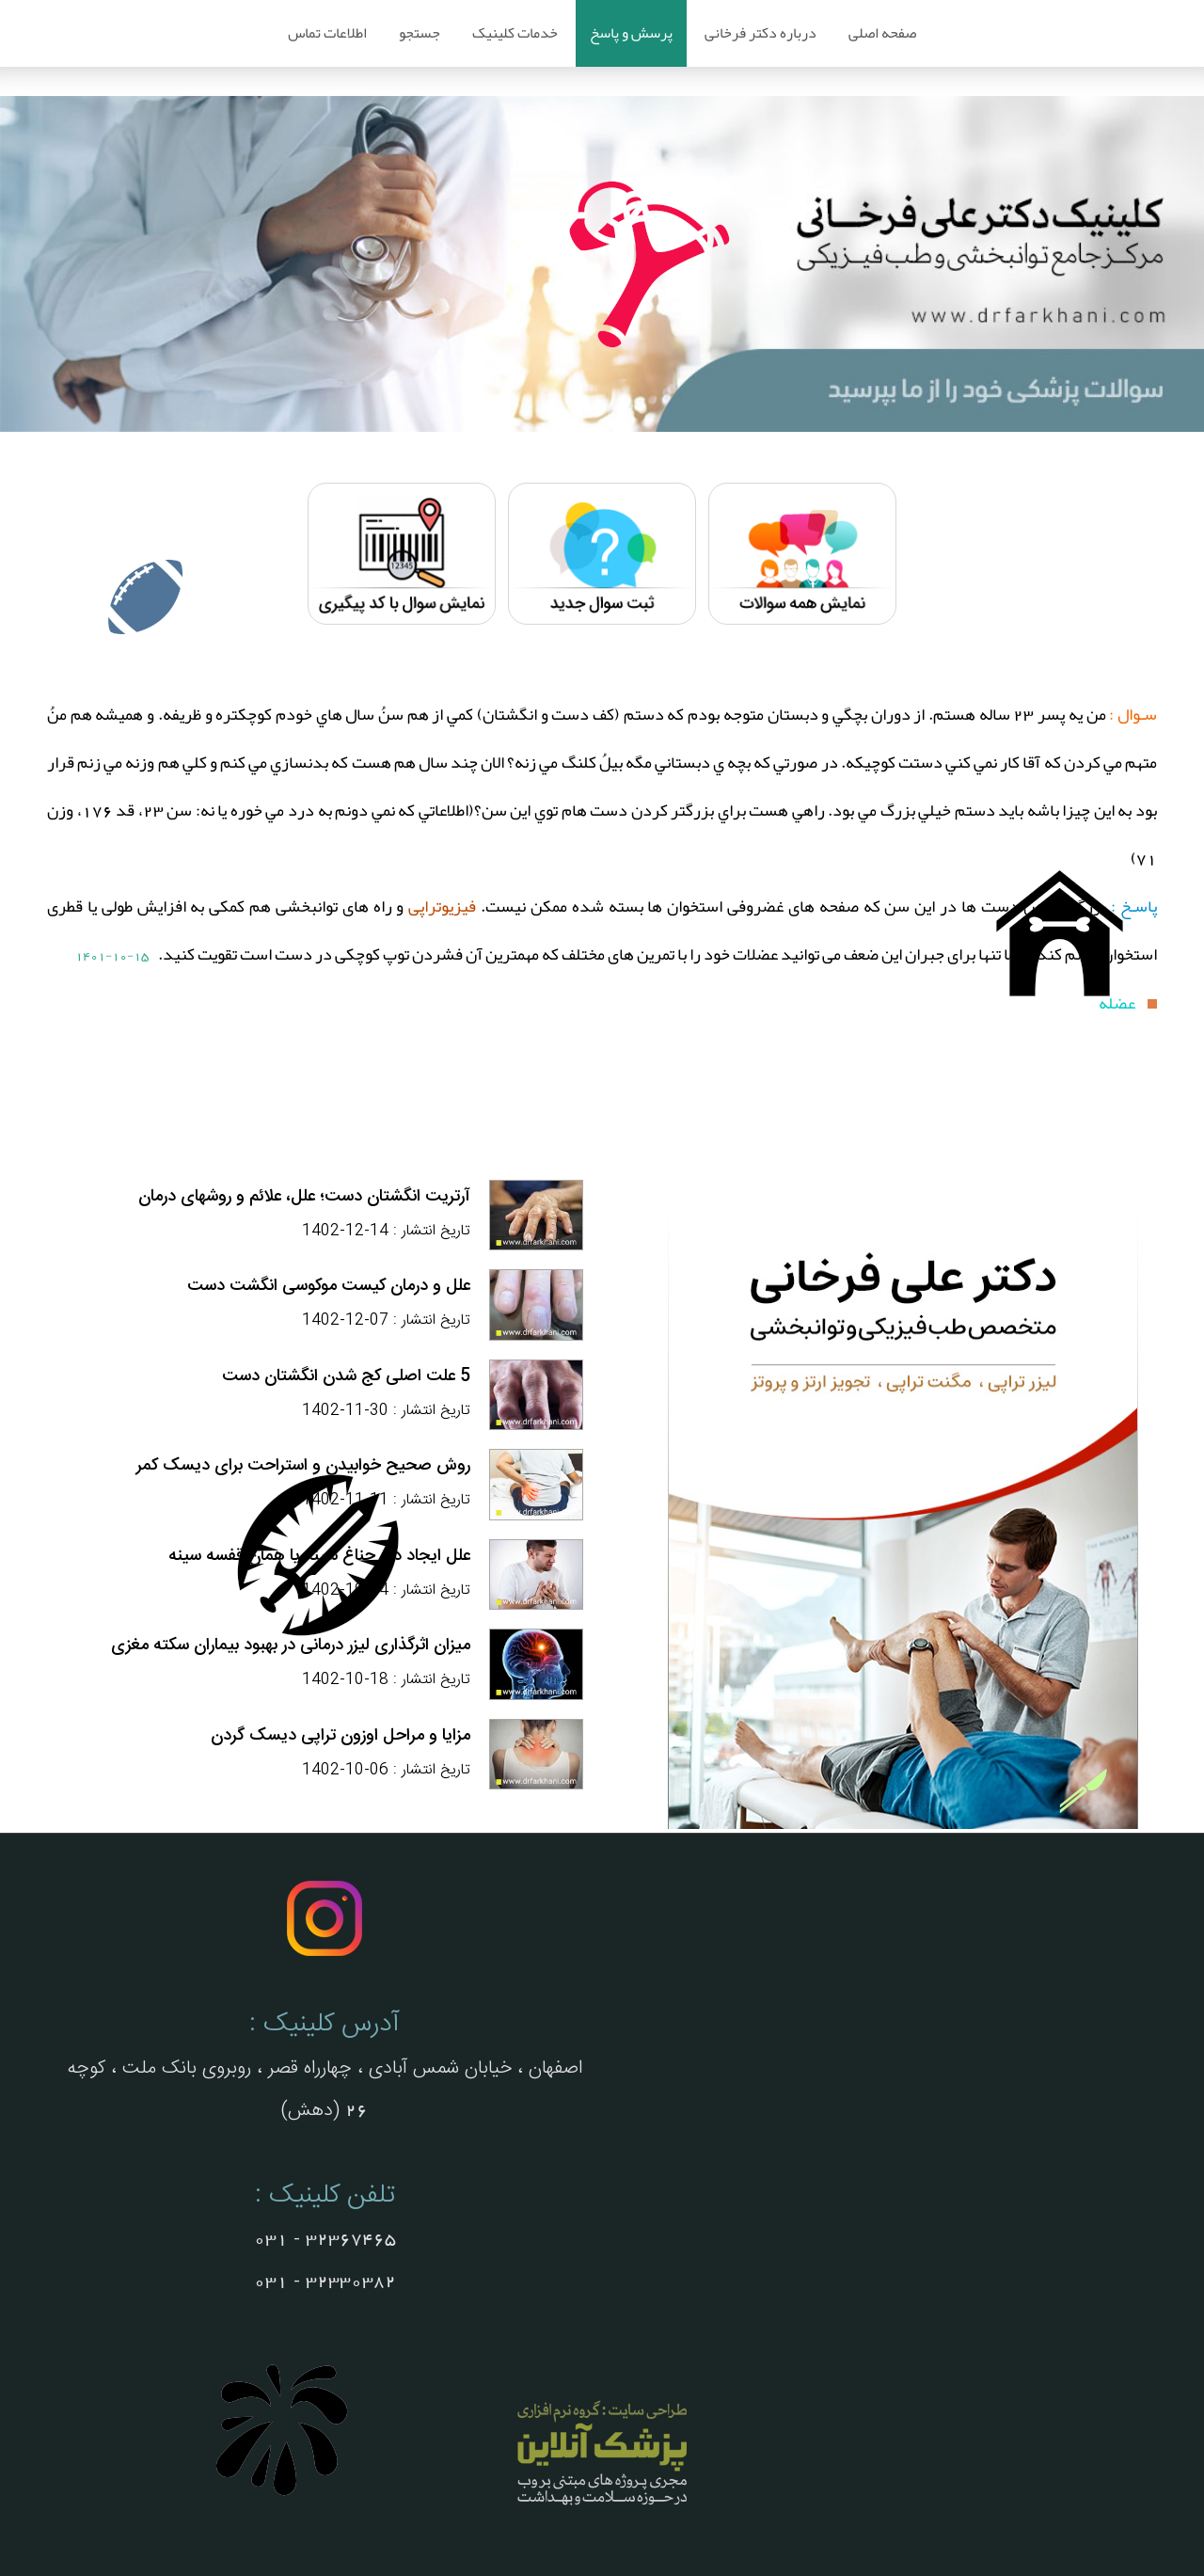 The image size is (1204, 2576). Describe the element at coordinates (646, 265) in the screenshot. I see `launch or shoot an item` at that location.